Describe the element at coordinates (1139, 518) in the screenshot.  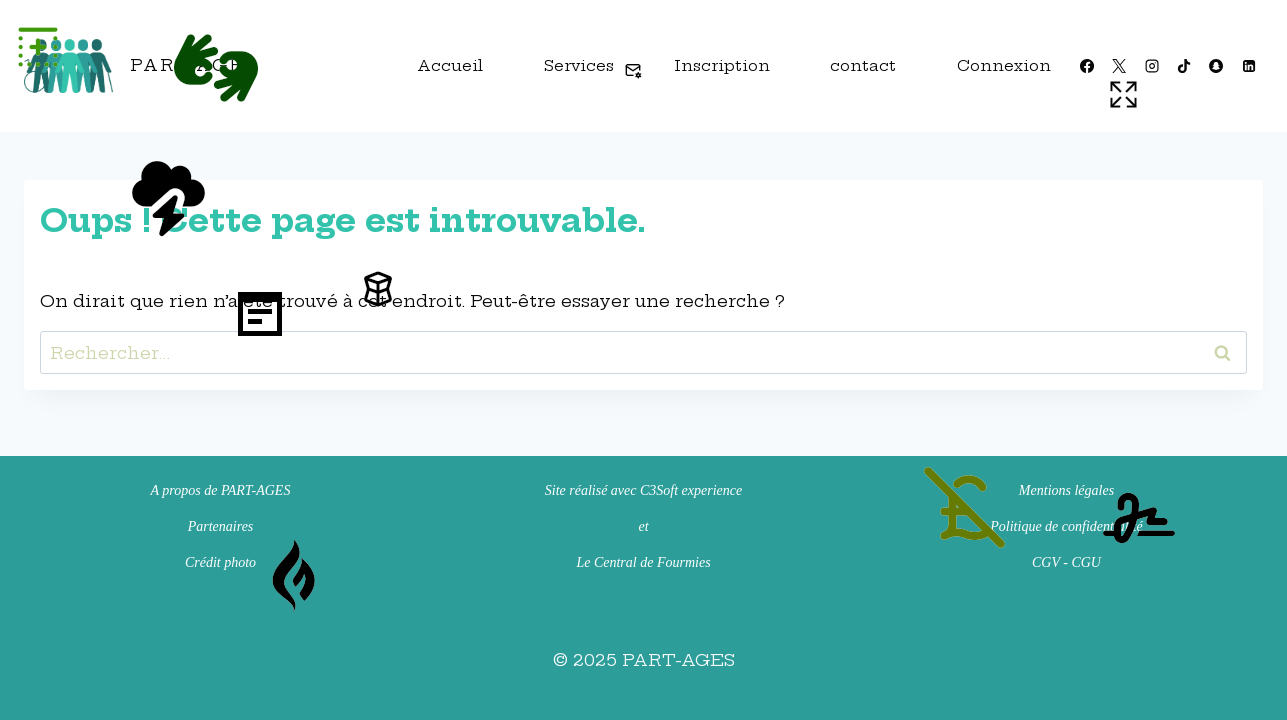
I see `add your signature to a document` at that location.